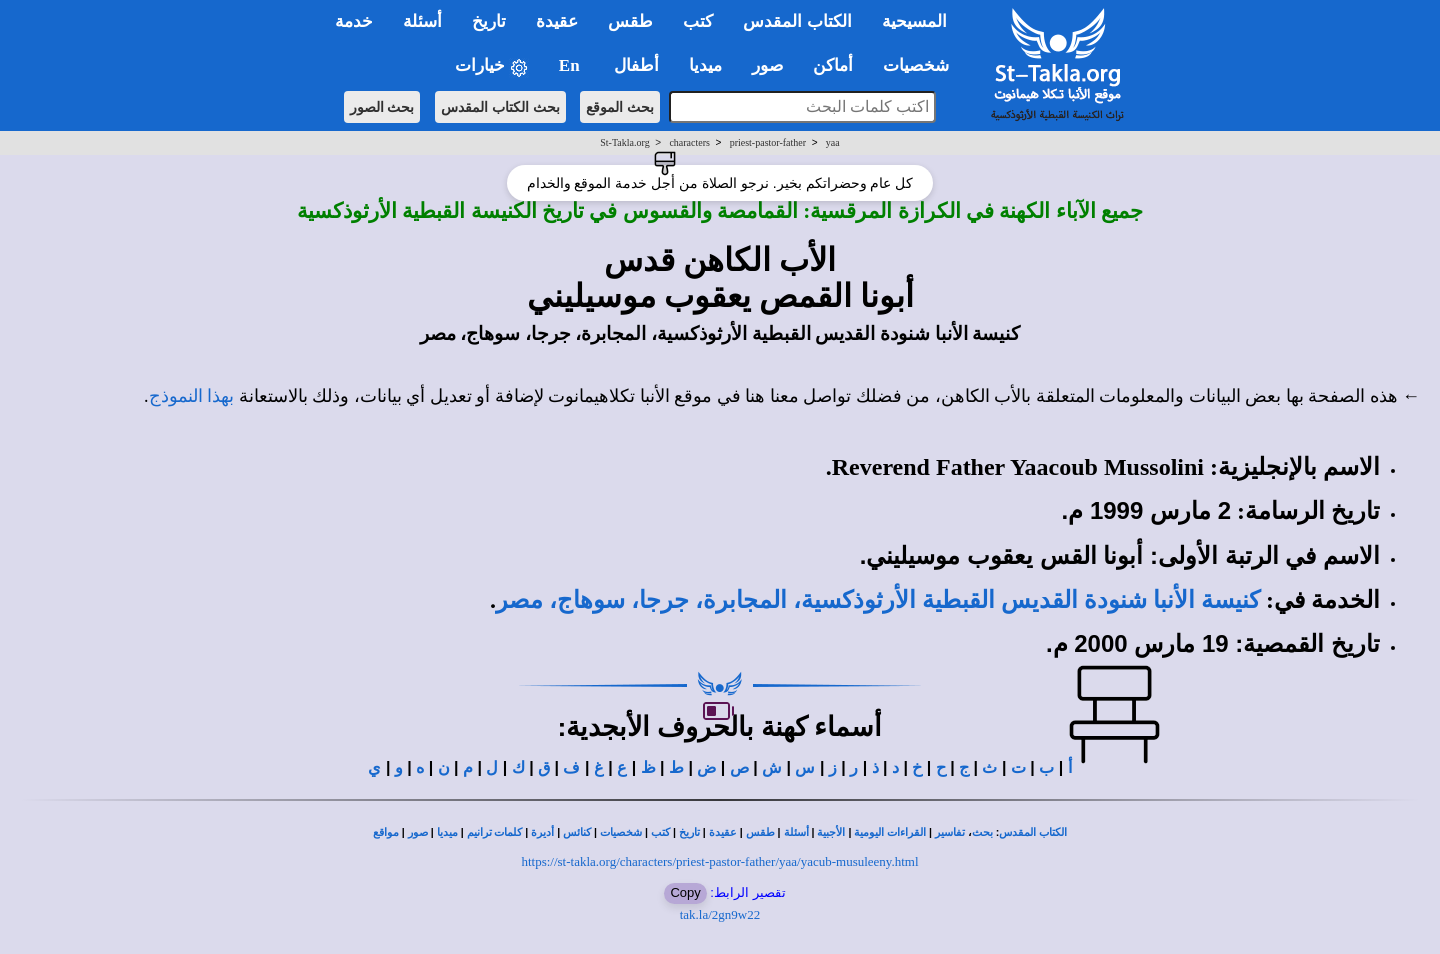 This screenshot has width=1440, height=954. What do you see at coordinates (718, 711) in the screenshot?
I see `indicates battery at medium charge level` at bounding box center [718, 711].